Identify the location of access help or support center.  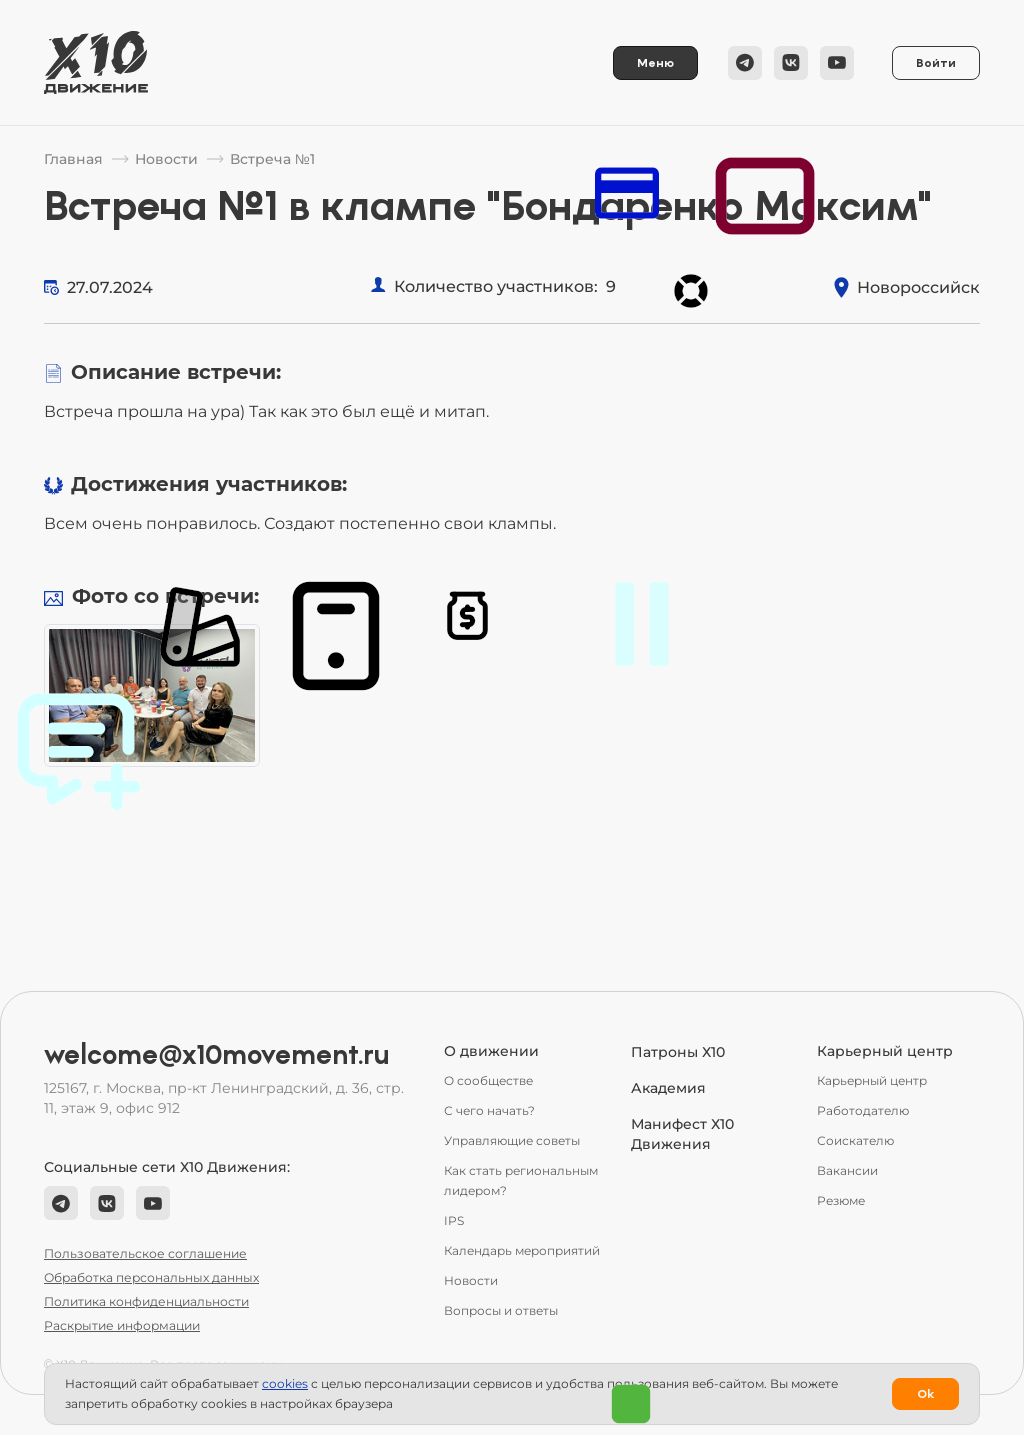
(691, 291).